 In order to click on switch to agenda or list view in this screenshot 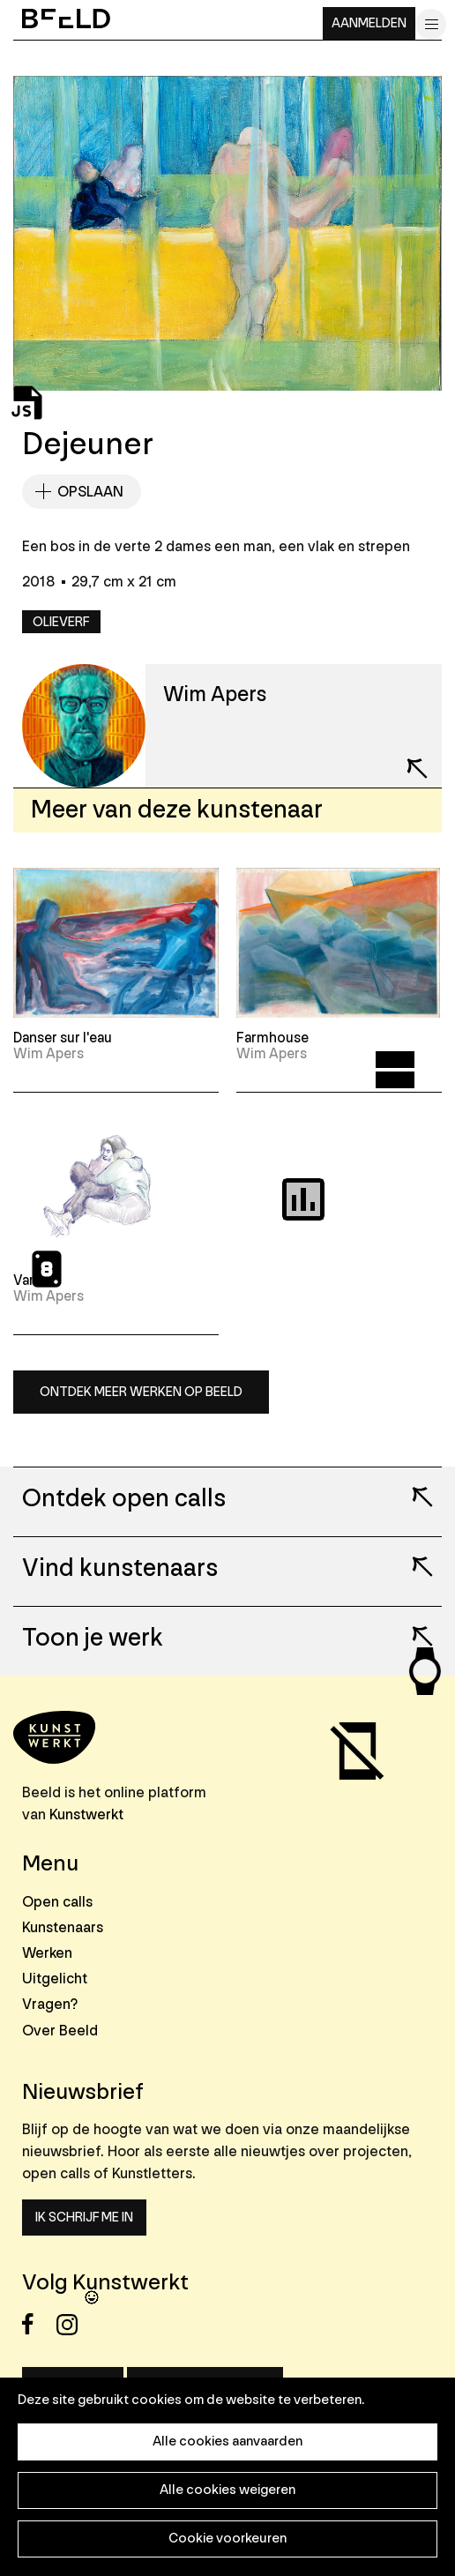, I will do `click(396, 1070)`.